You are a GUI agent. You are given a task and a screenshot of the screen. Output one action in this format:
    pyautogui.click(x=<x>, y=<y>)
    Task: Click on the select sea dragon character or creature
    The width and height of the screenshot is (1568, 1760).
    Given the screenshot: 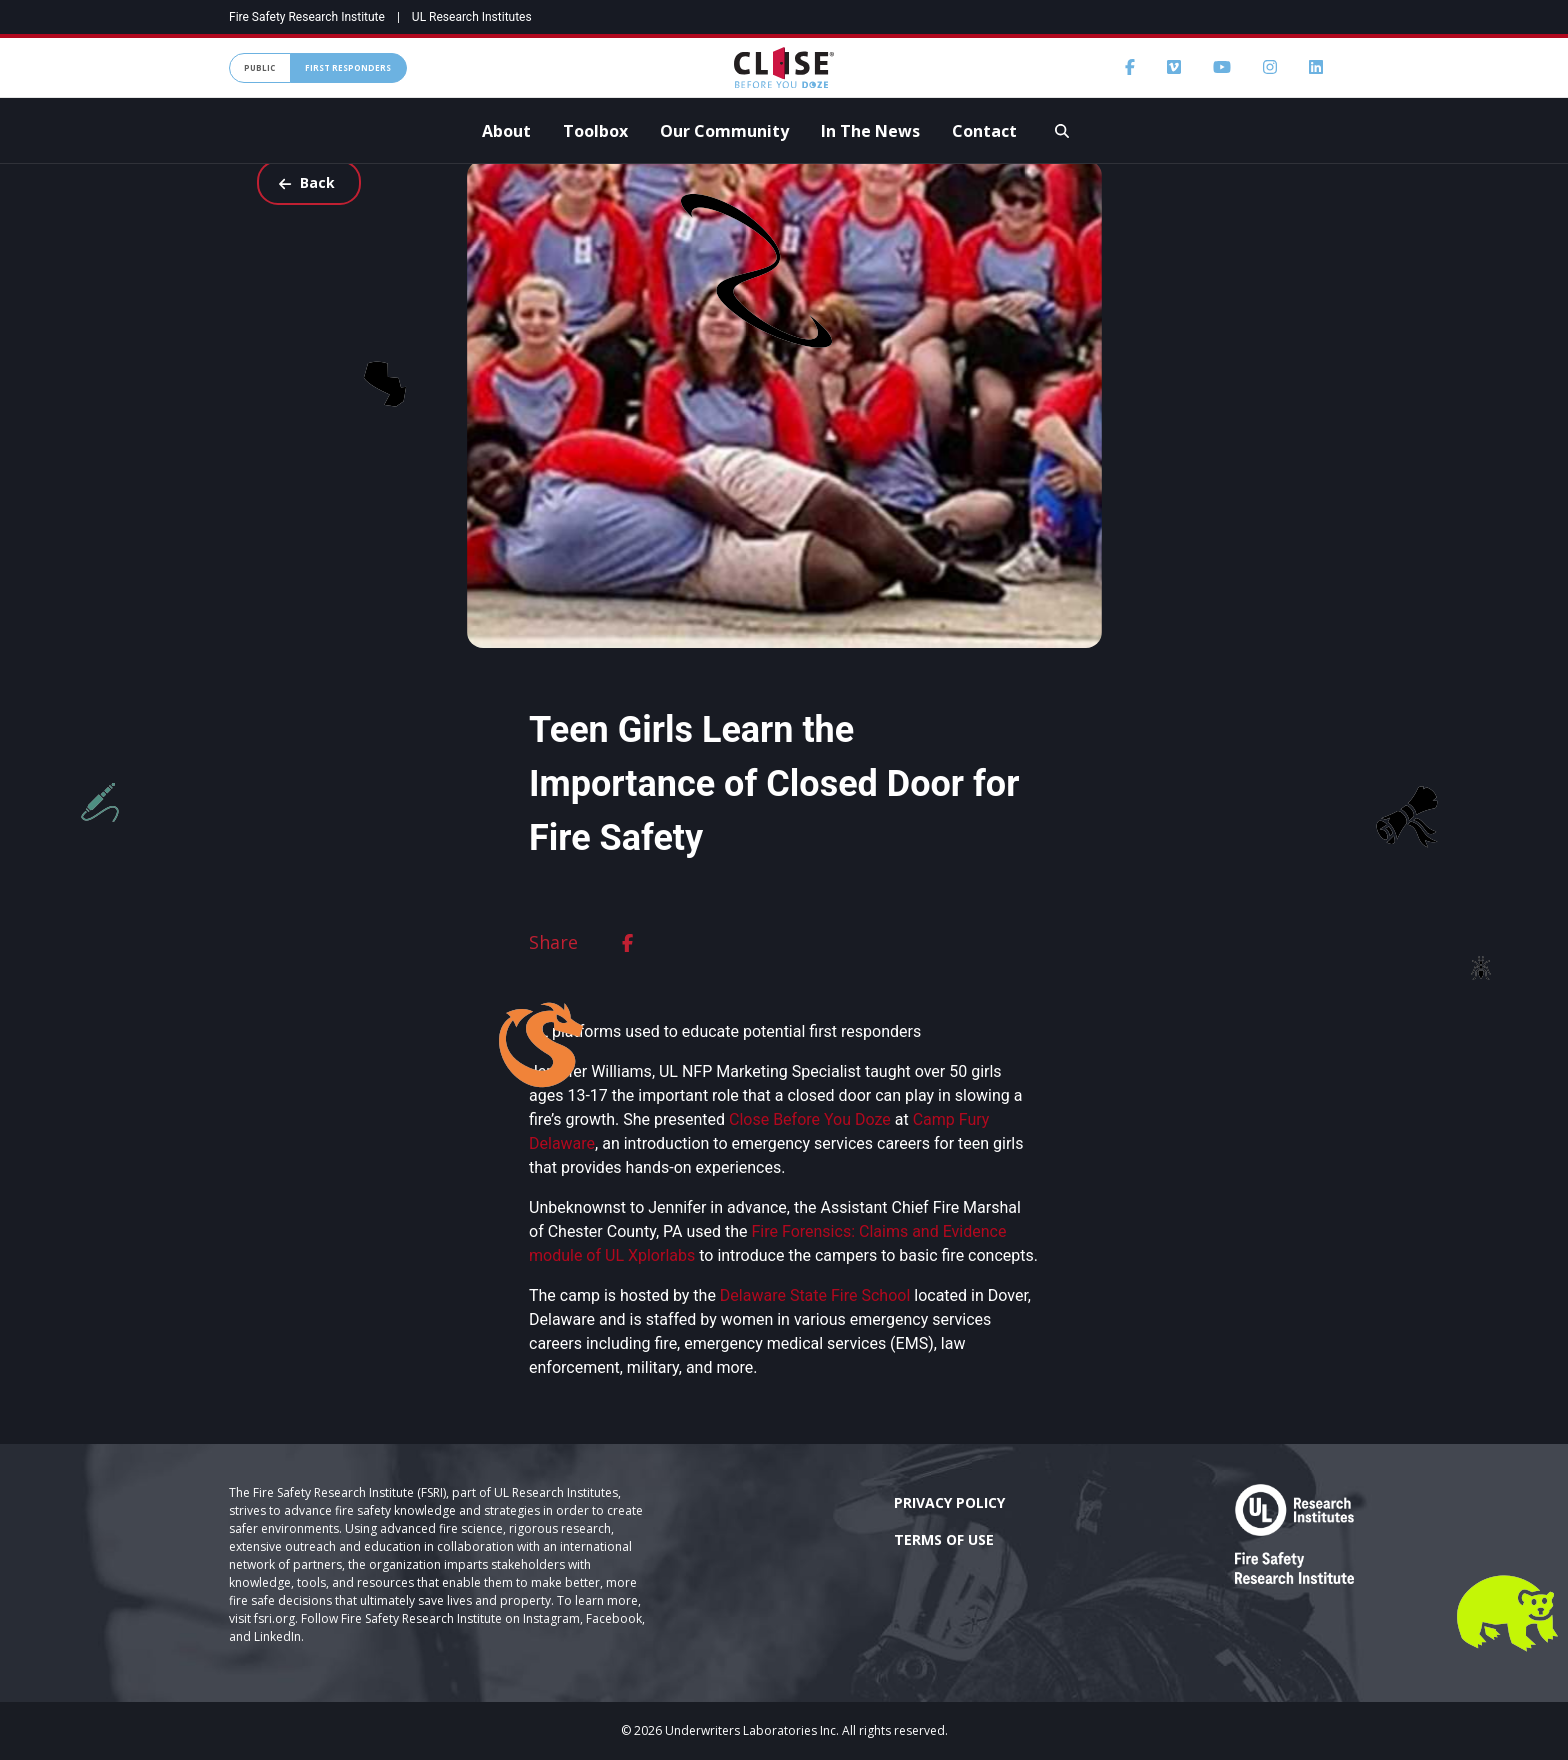 What is the action you would take?
    pyautogui.click(x=541, y=1044)
    